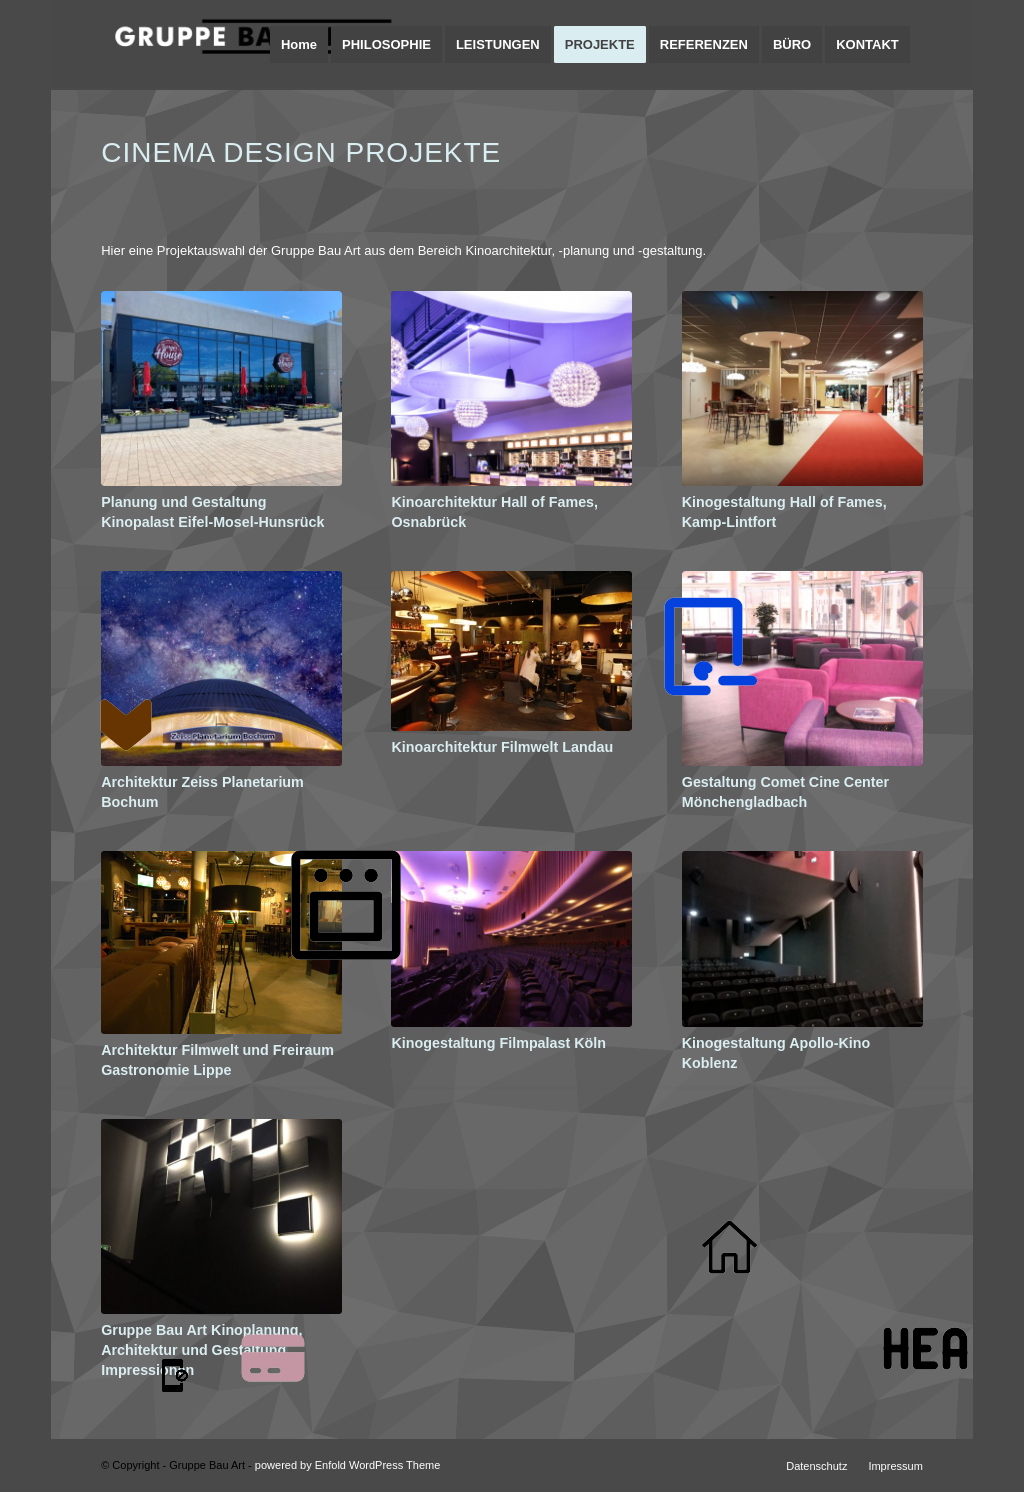 This screenshot has width=1024, height=1492. What do you see at coordinates (729, 1248) in the screenshot?
I see `navigate to the home screen` at bounding box center [729, 1248].